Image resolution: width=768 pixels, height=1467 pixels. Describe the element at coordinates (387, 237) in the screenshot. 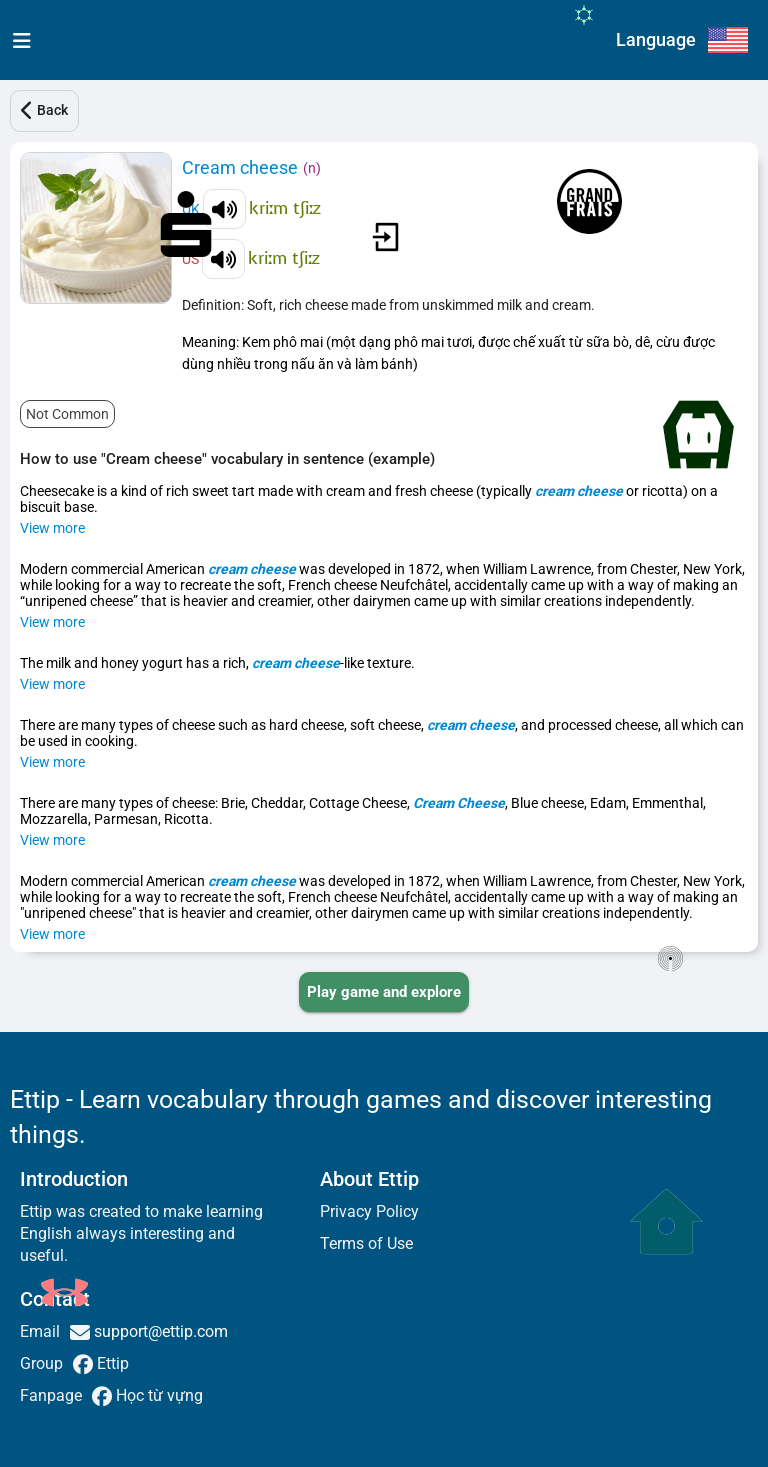

I see `log in to your account` at that location.